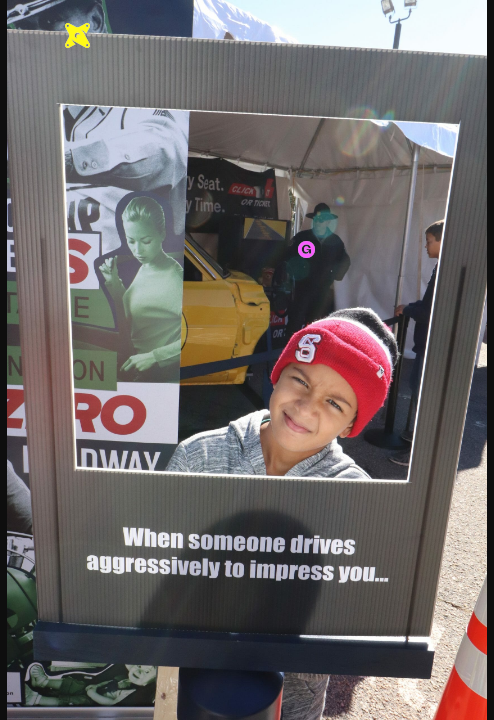 The image size is (494, 720). Describe the element at coordinates (77, 35) in the screenshot. I see `dbt (data build tool) logo` at that location.